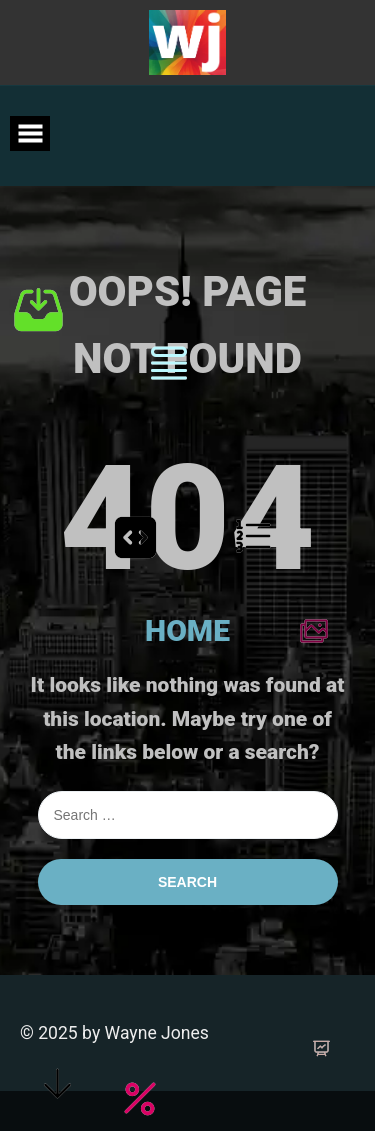 Image resolution: width=375 pixels, height=1131 pixels. Describe the element at coordinates (314, 631) in the screenshot. I see `view photo gallery` at that location.